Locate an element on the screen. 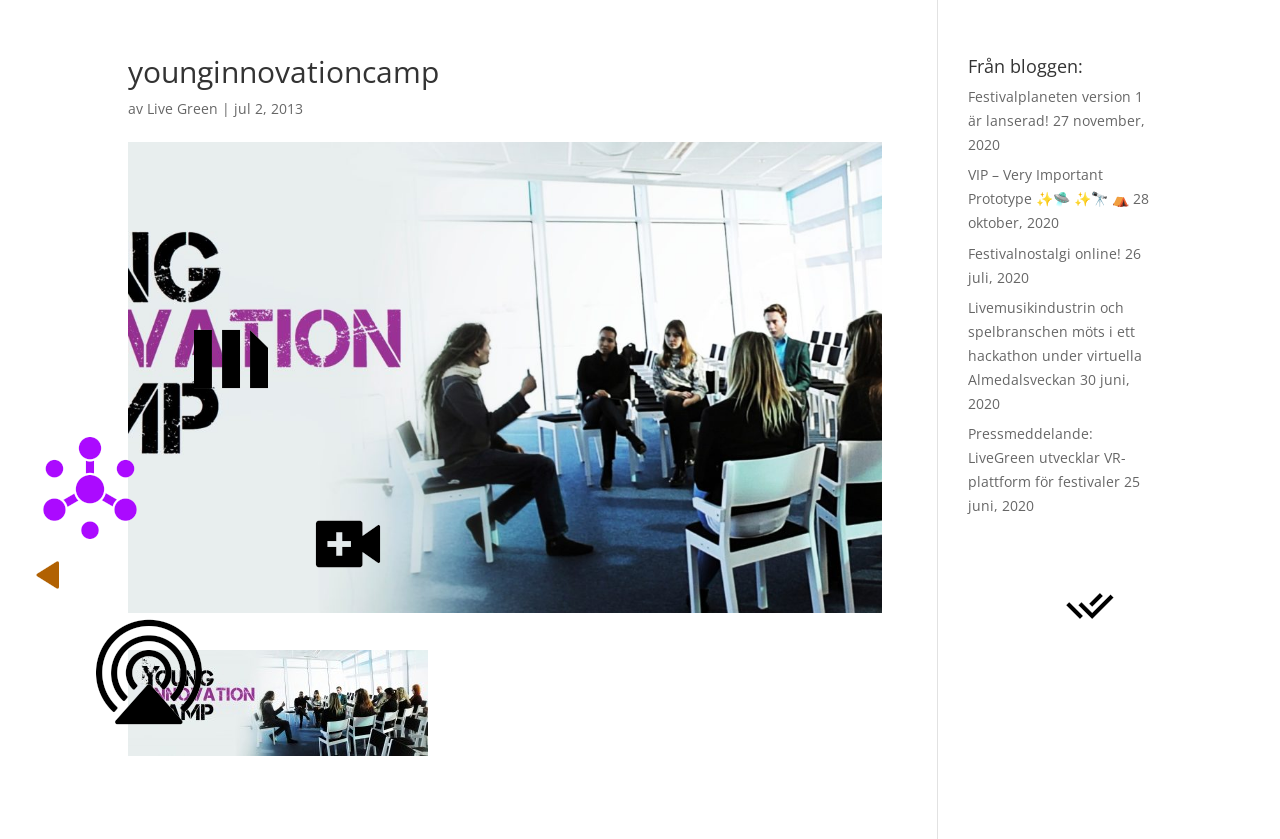 Image resolution: width=1280 pixels, height=839 pixels. message read confirmation indicator is located at coordinates (1090, 606).